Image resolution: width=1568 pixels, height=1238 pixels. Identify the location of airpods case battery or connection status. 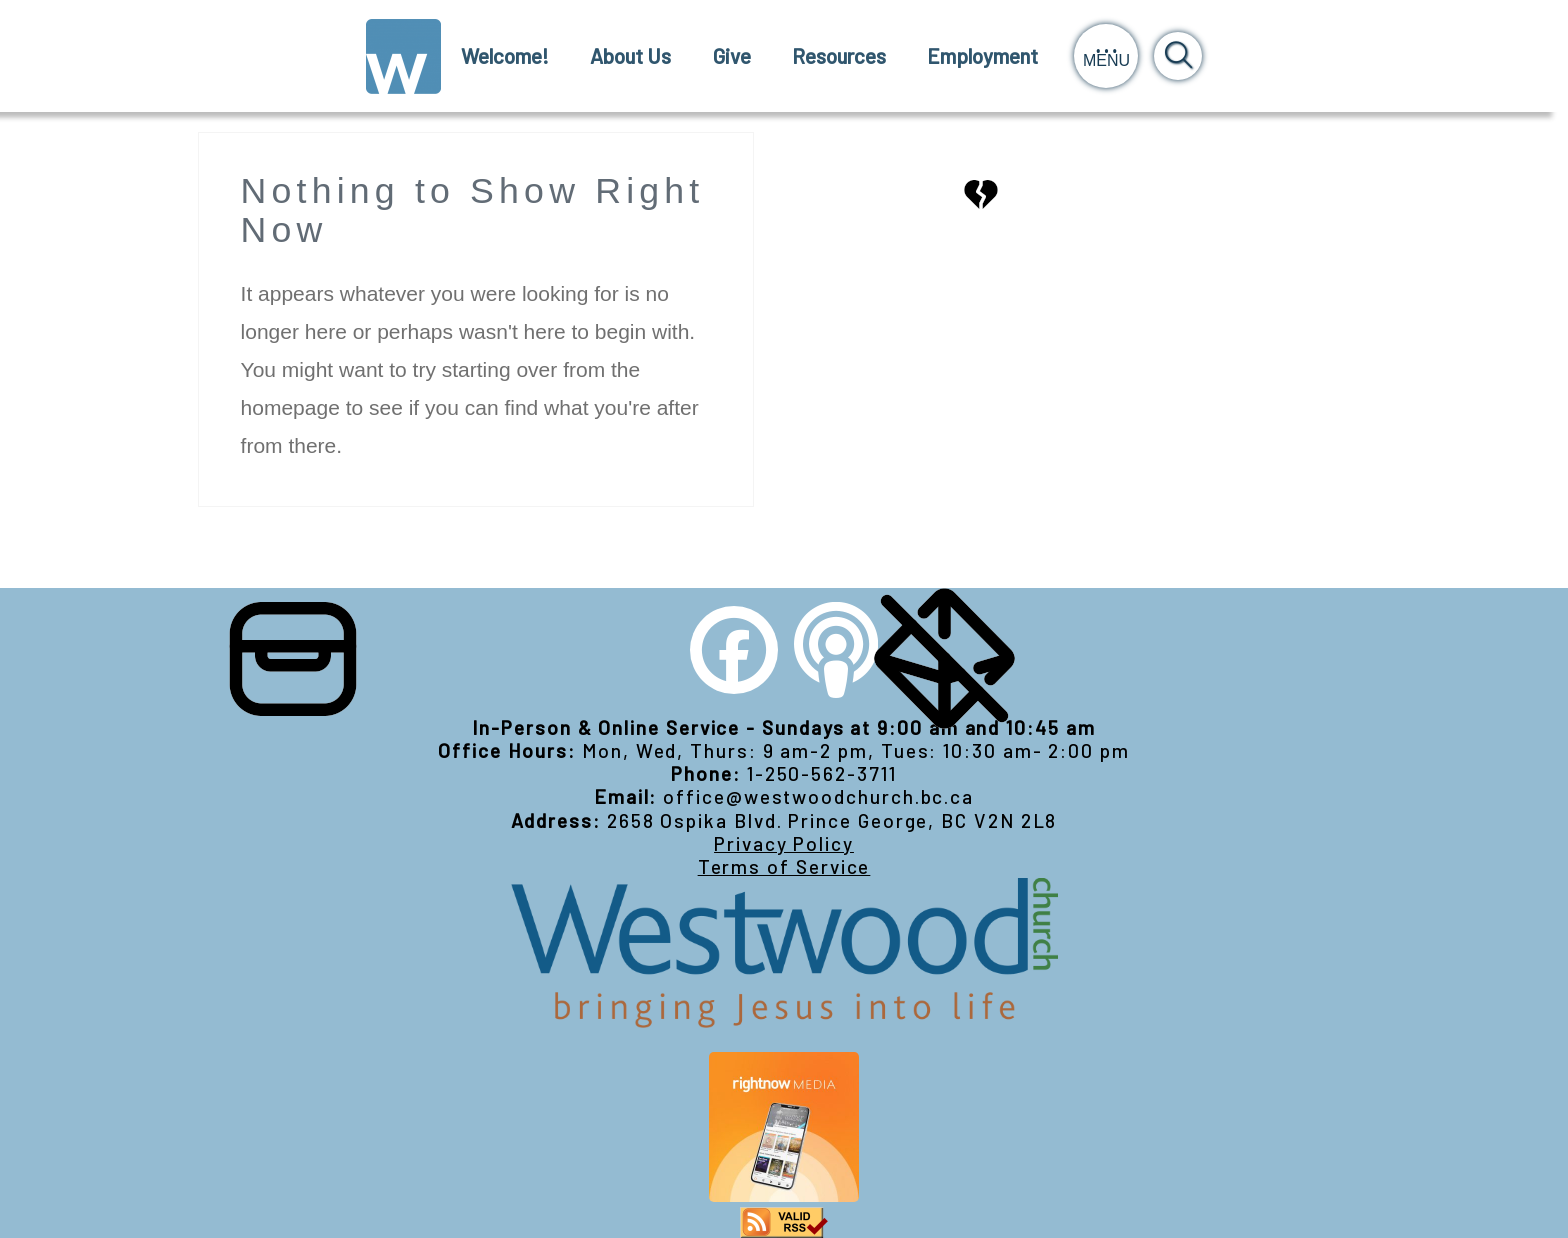
(293, 659).